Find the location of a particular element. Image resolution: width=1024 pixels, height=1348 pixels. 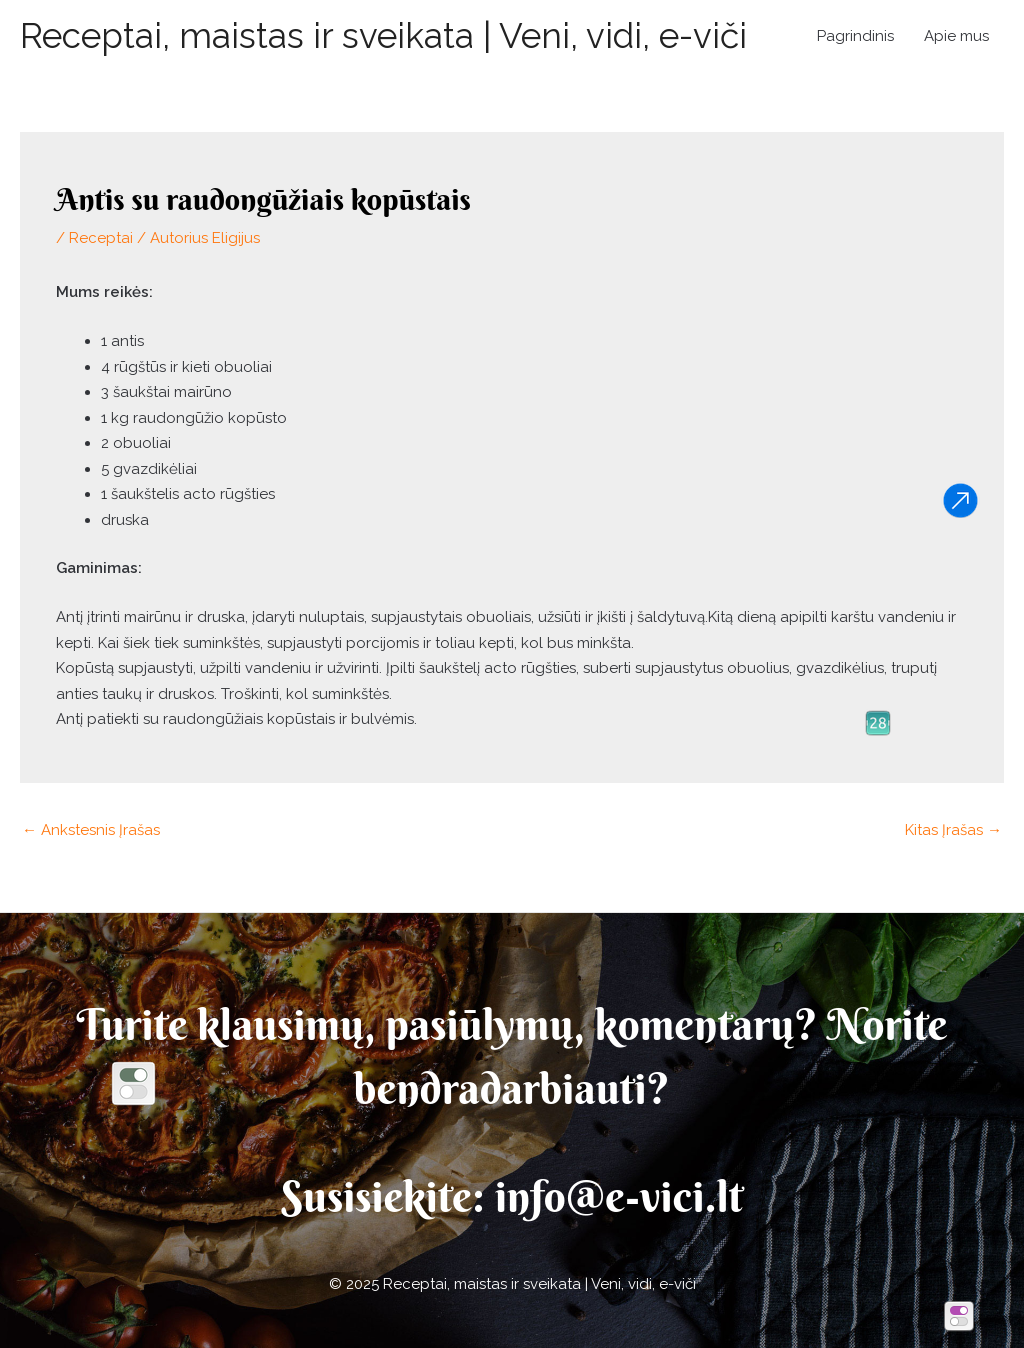

open gnome calendar app is located at coordinates (878, 723).